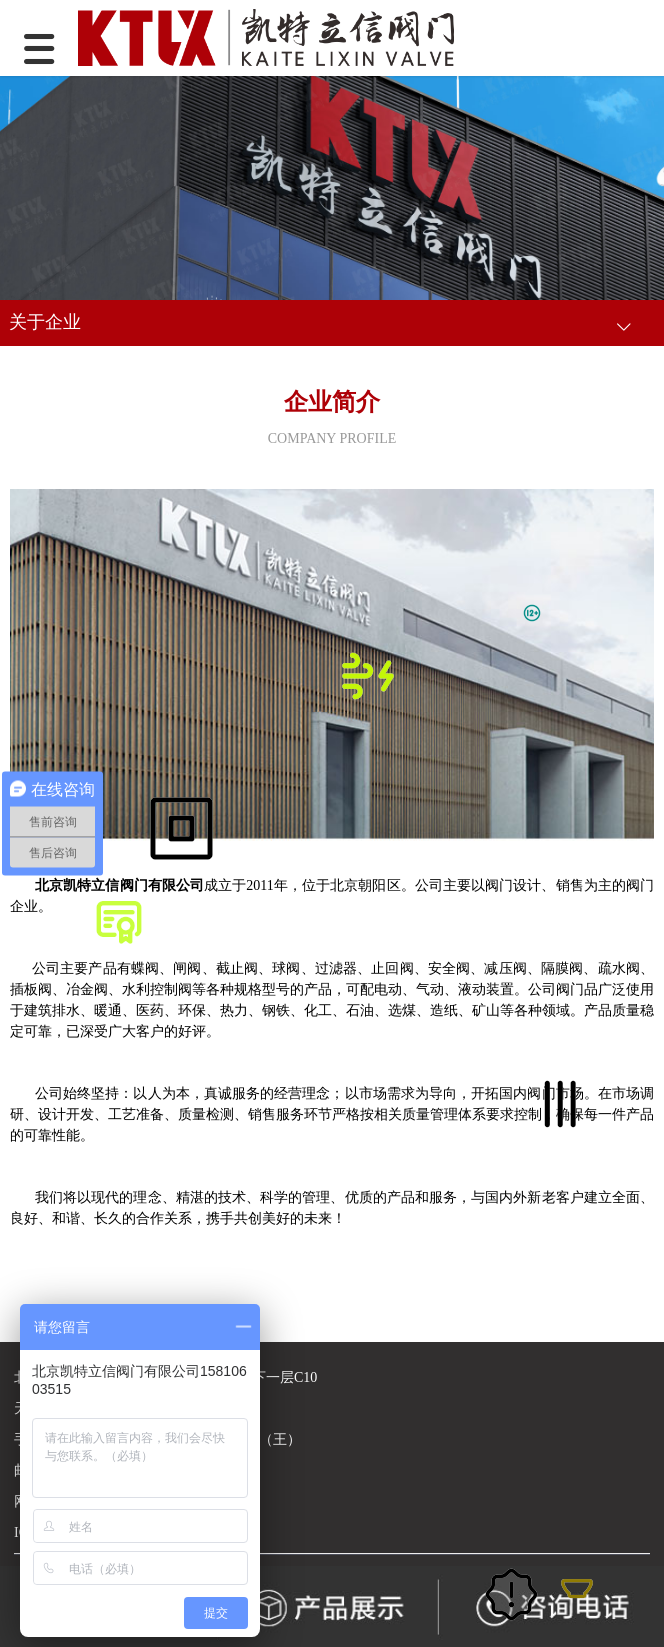 The height and width of the screenshot is (1647, 664). Describe the element at coordinates (532, 613) in the screenshot. I see `indicates content rated for ages 12 and older` at that location.